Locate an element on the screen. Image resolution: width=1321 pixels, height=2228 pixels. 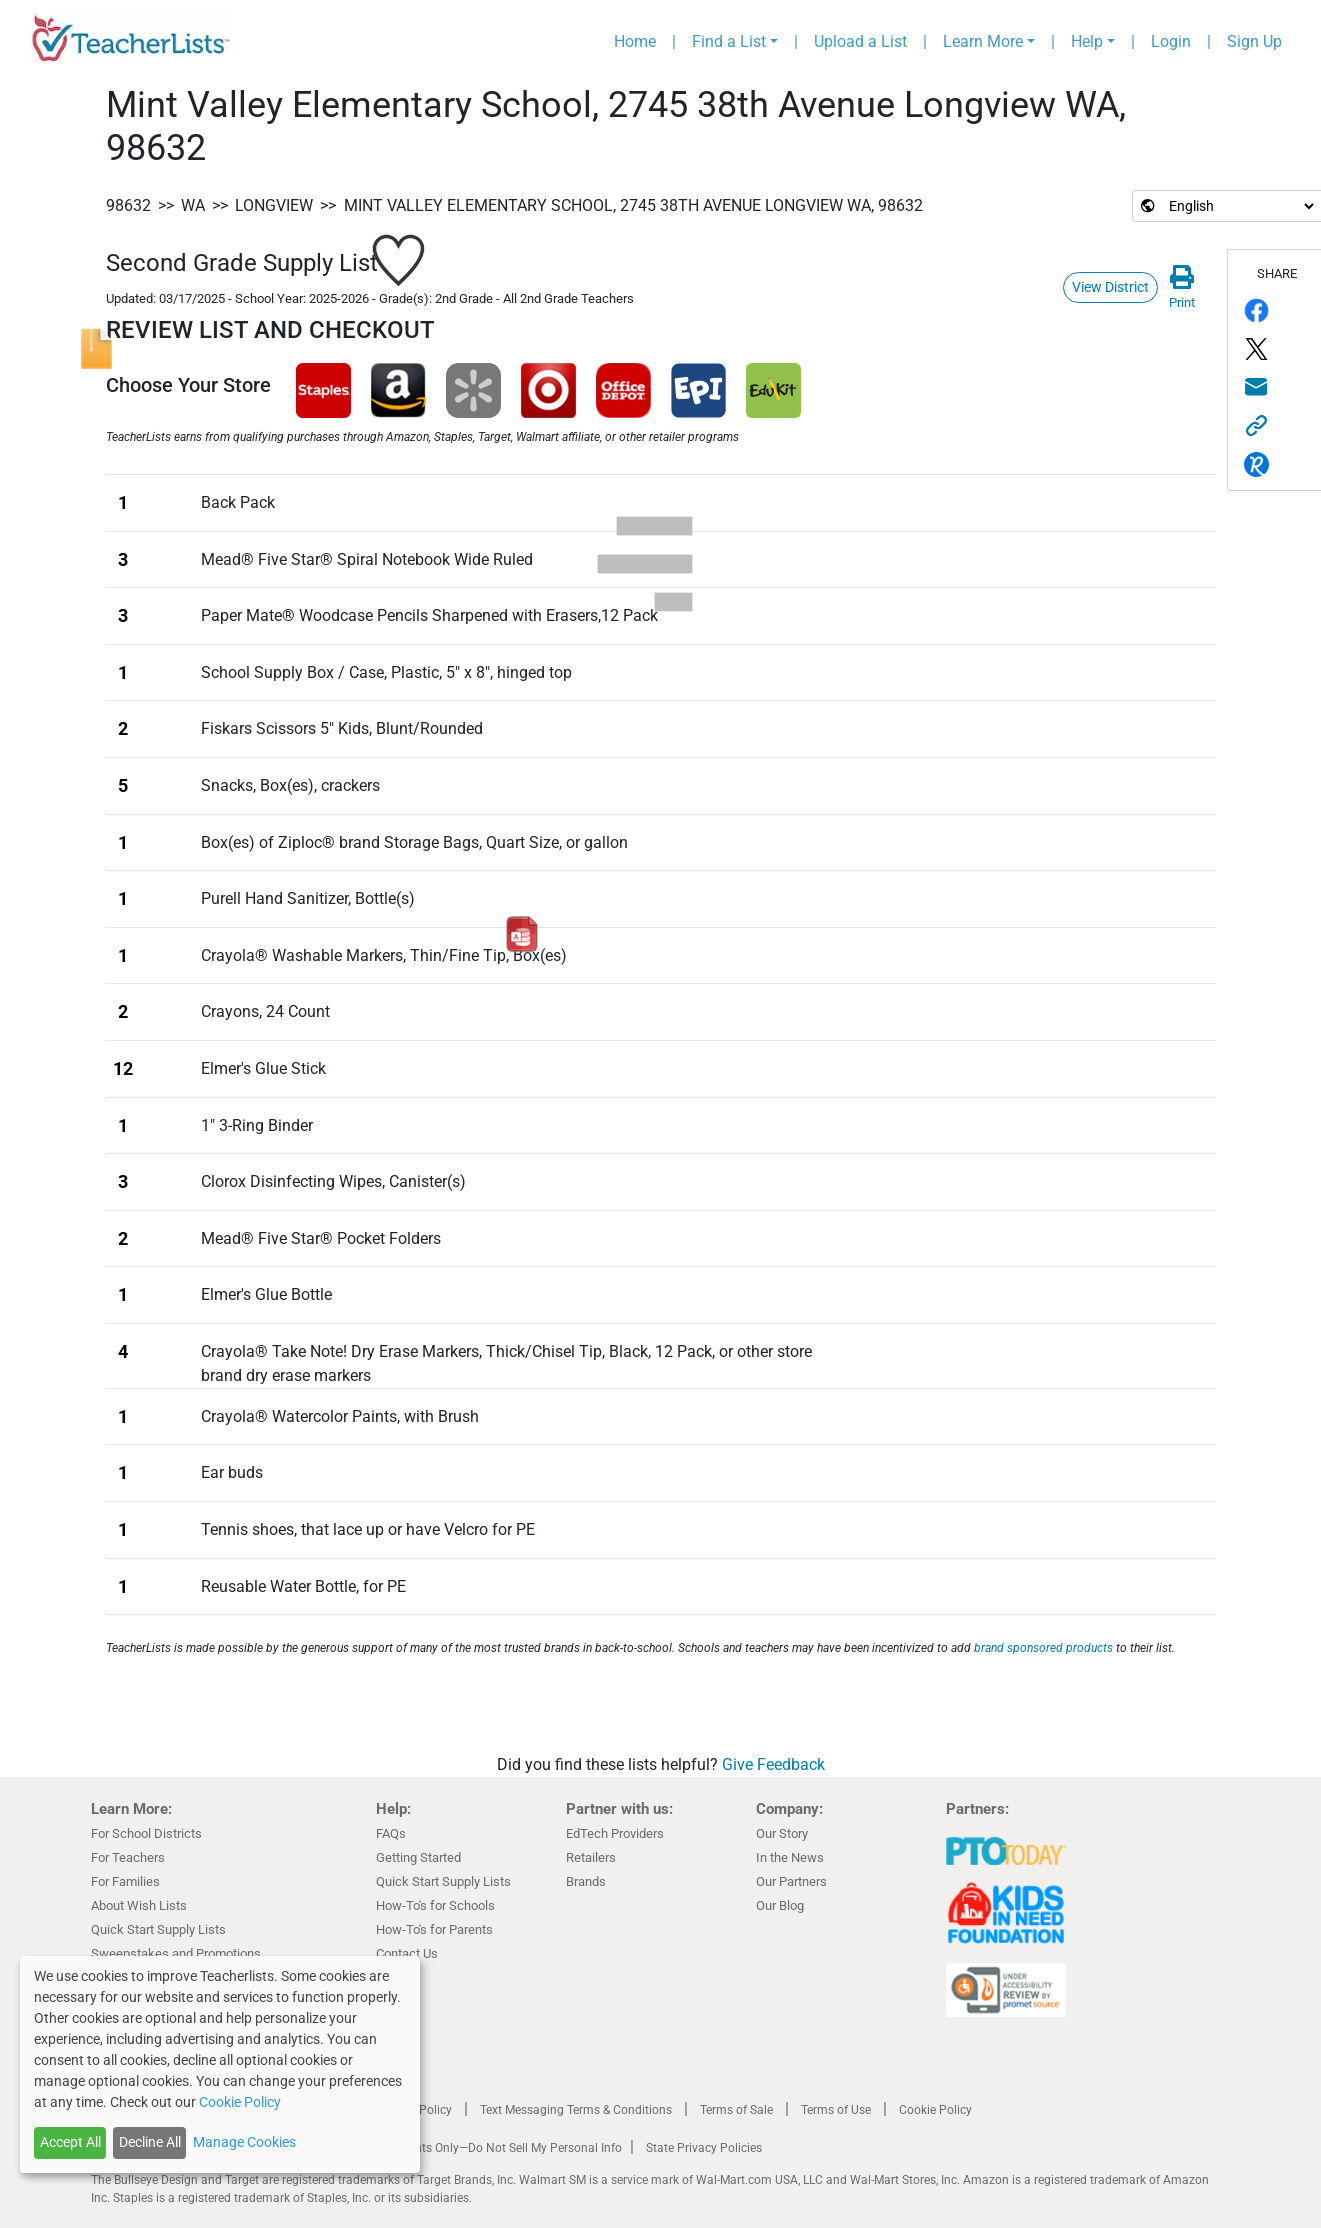
add to favorites is located at coordinates (398, 260).